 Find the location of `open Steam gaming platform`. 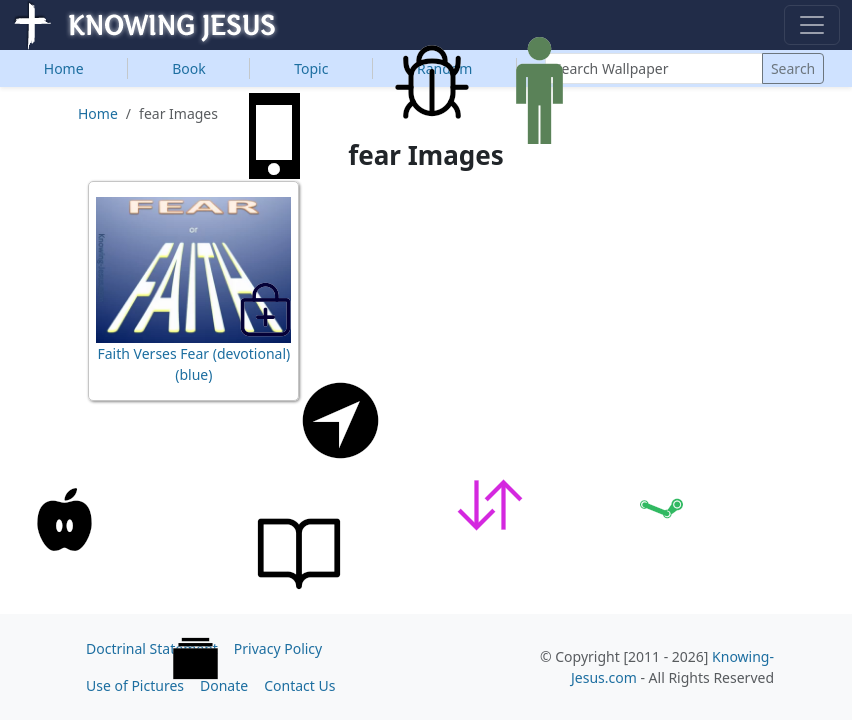

open Steam gaming platform is located at coordinates (661, 508).